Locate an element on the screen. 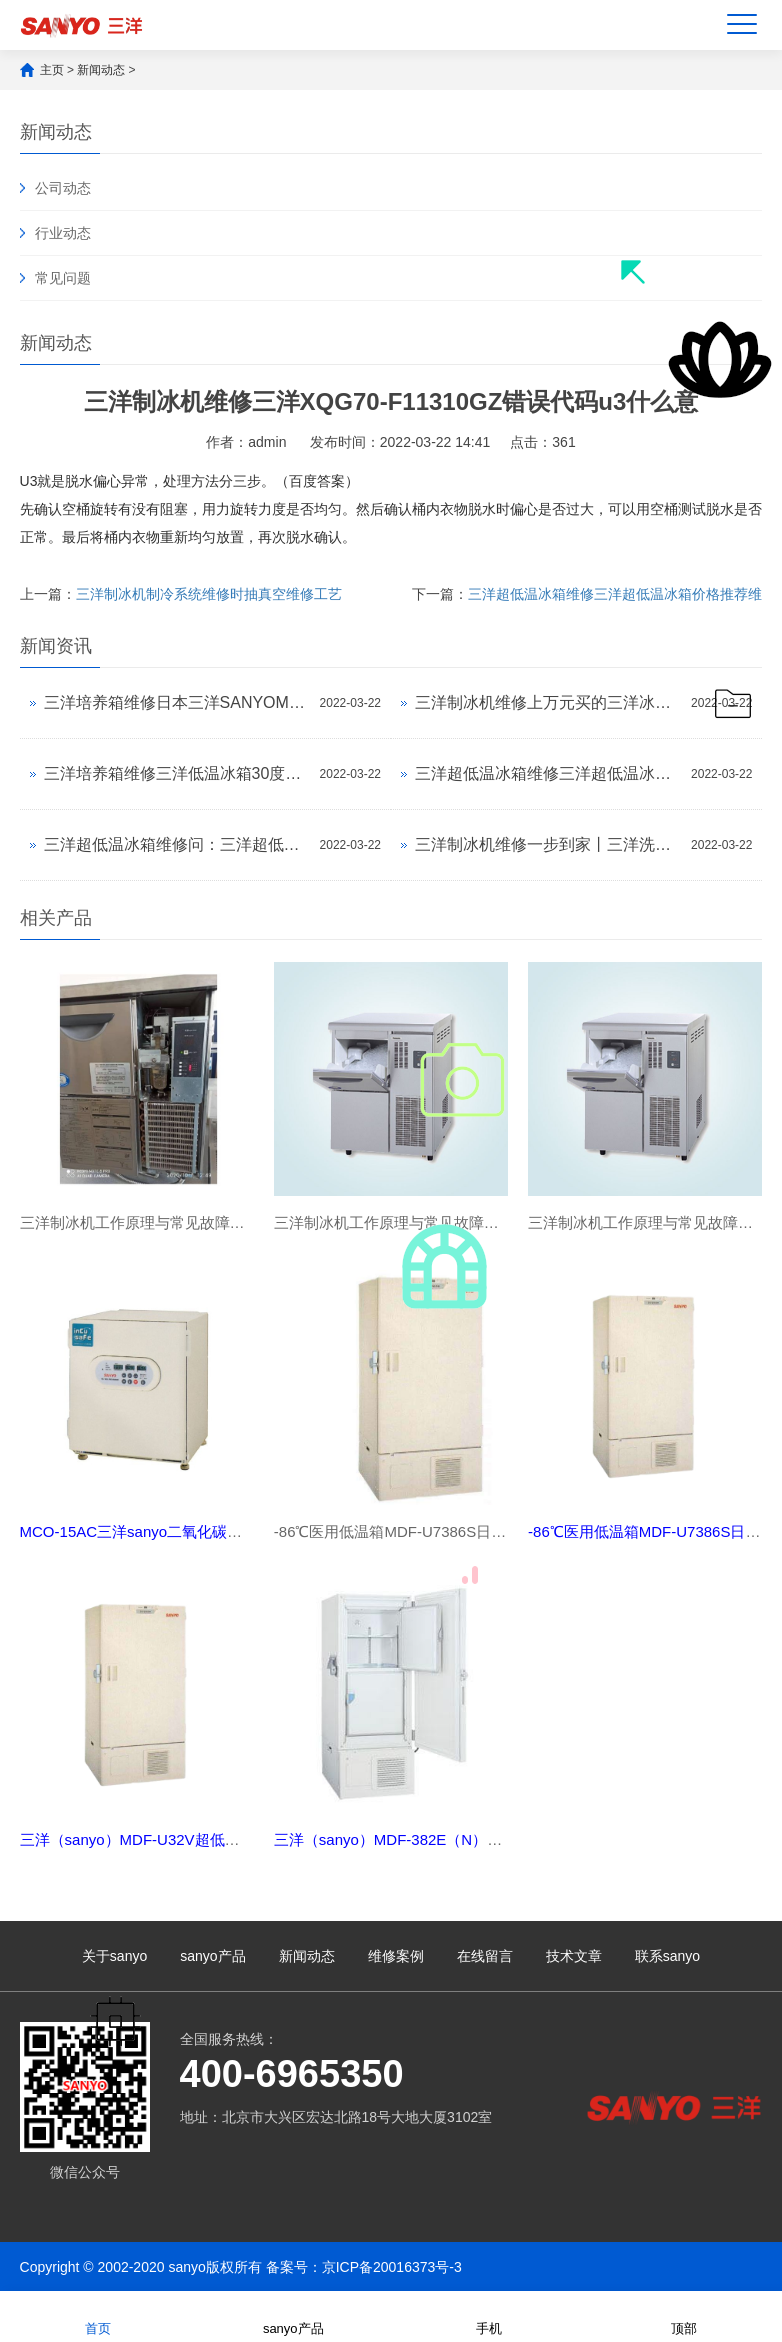 The width and height of the screenshot is (782, 2342). indicates weak cellular signal strength is located at coordinates (487, 1563).